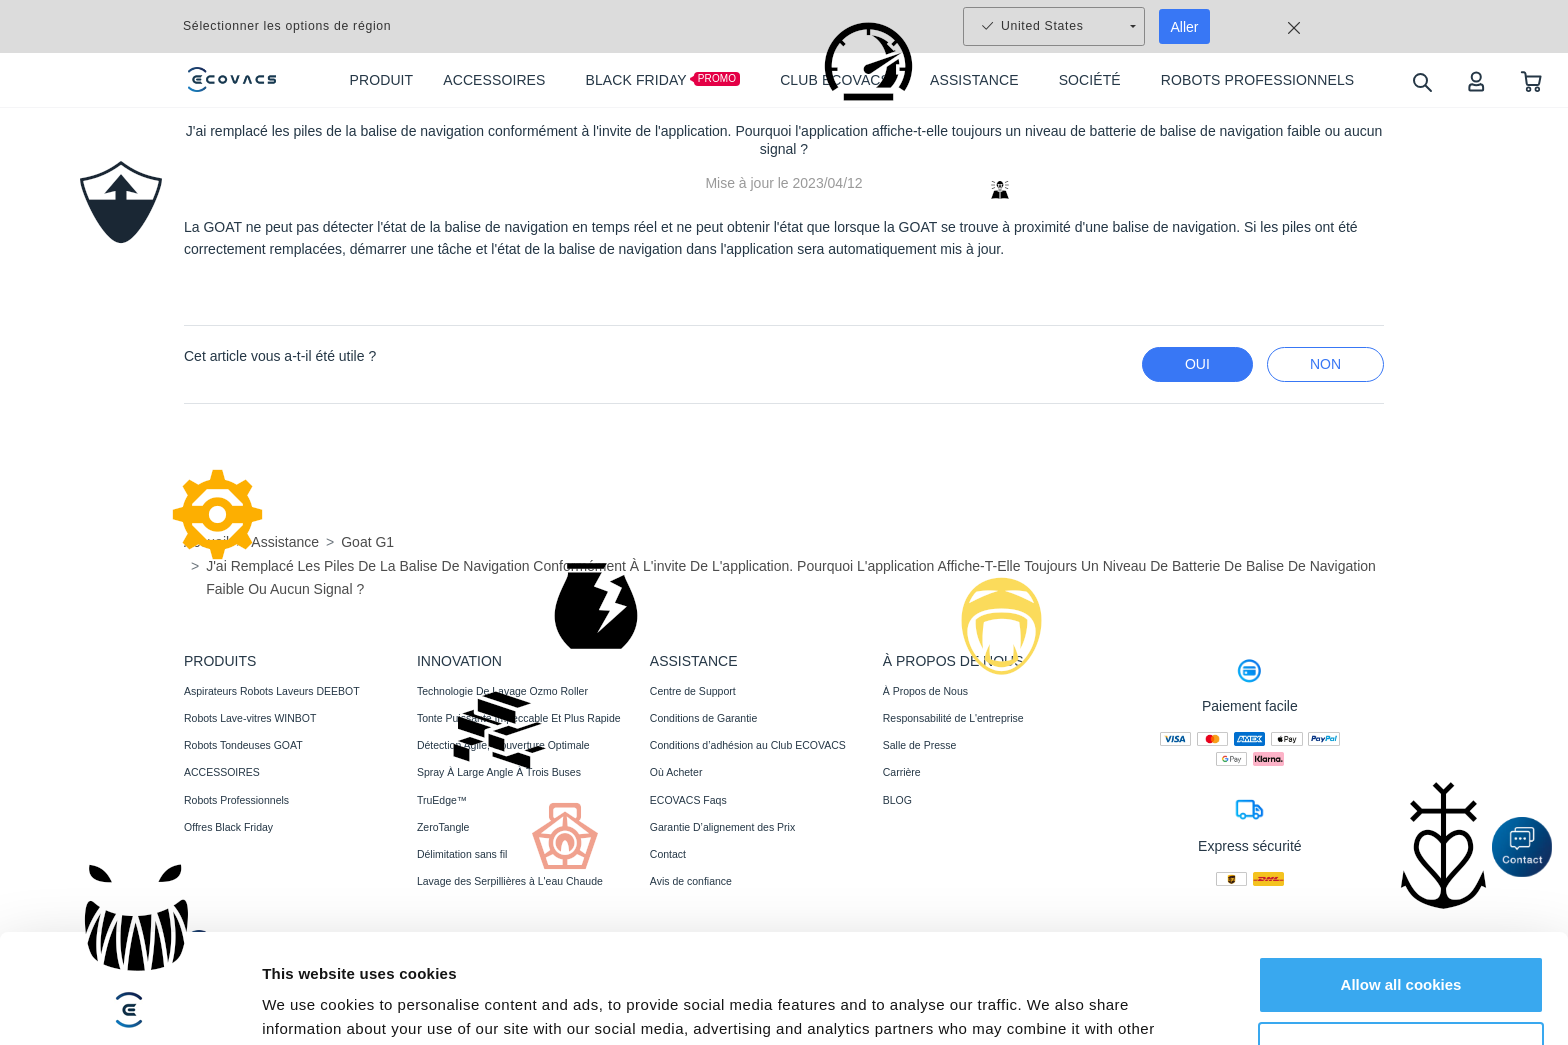  I want to click on construction or building materials inventory, so click(500, 728).